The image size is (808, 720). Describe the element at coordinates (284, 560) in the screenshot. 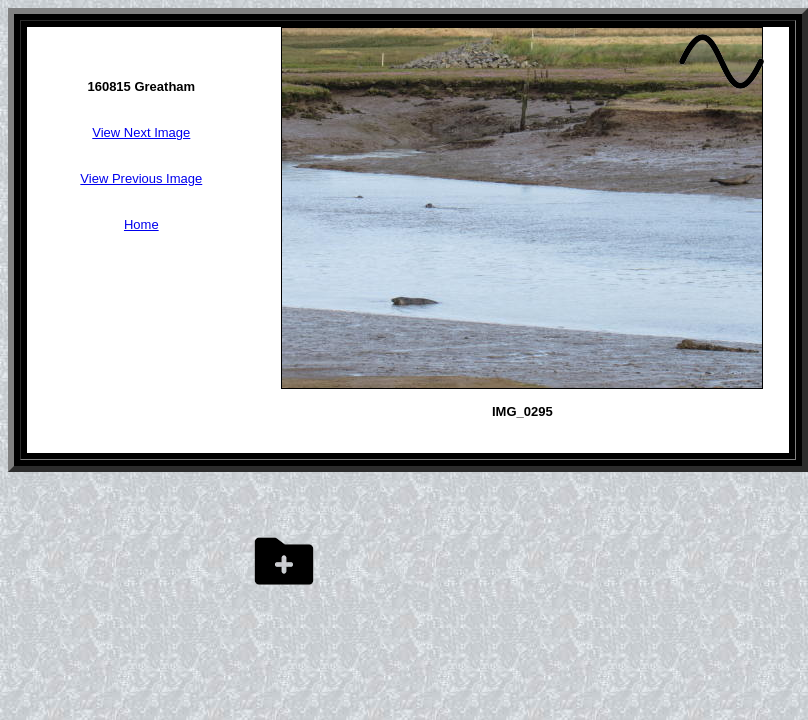

I see `create a new folder` at that location.